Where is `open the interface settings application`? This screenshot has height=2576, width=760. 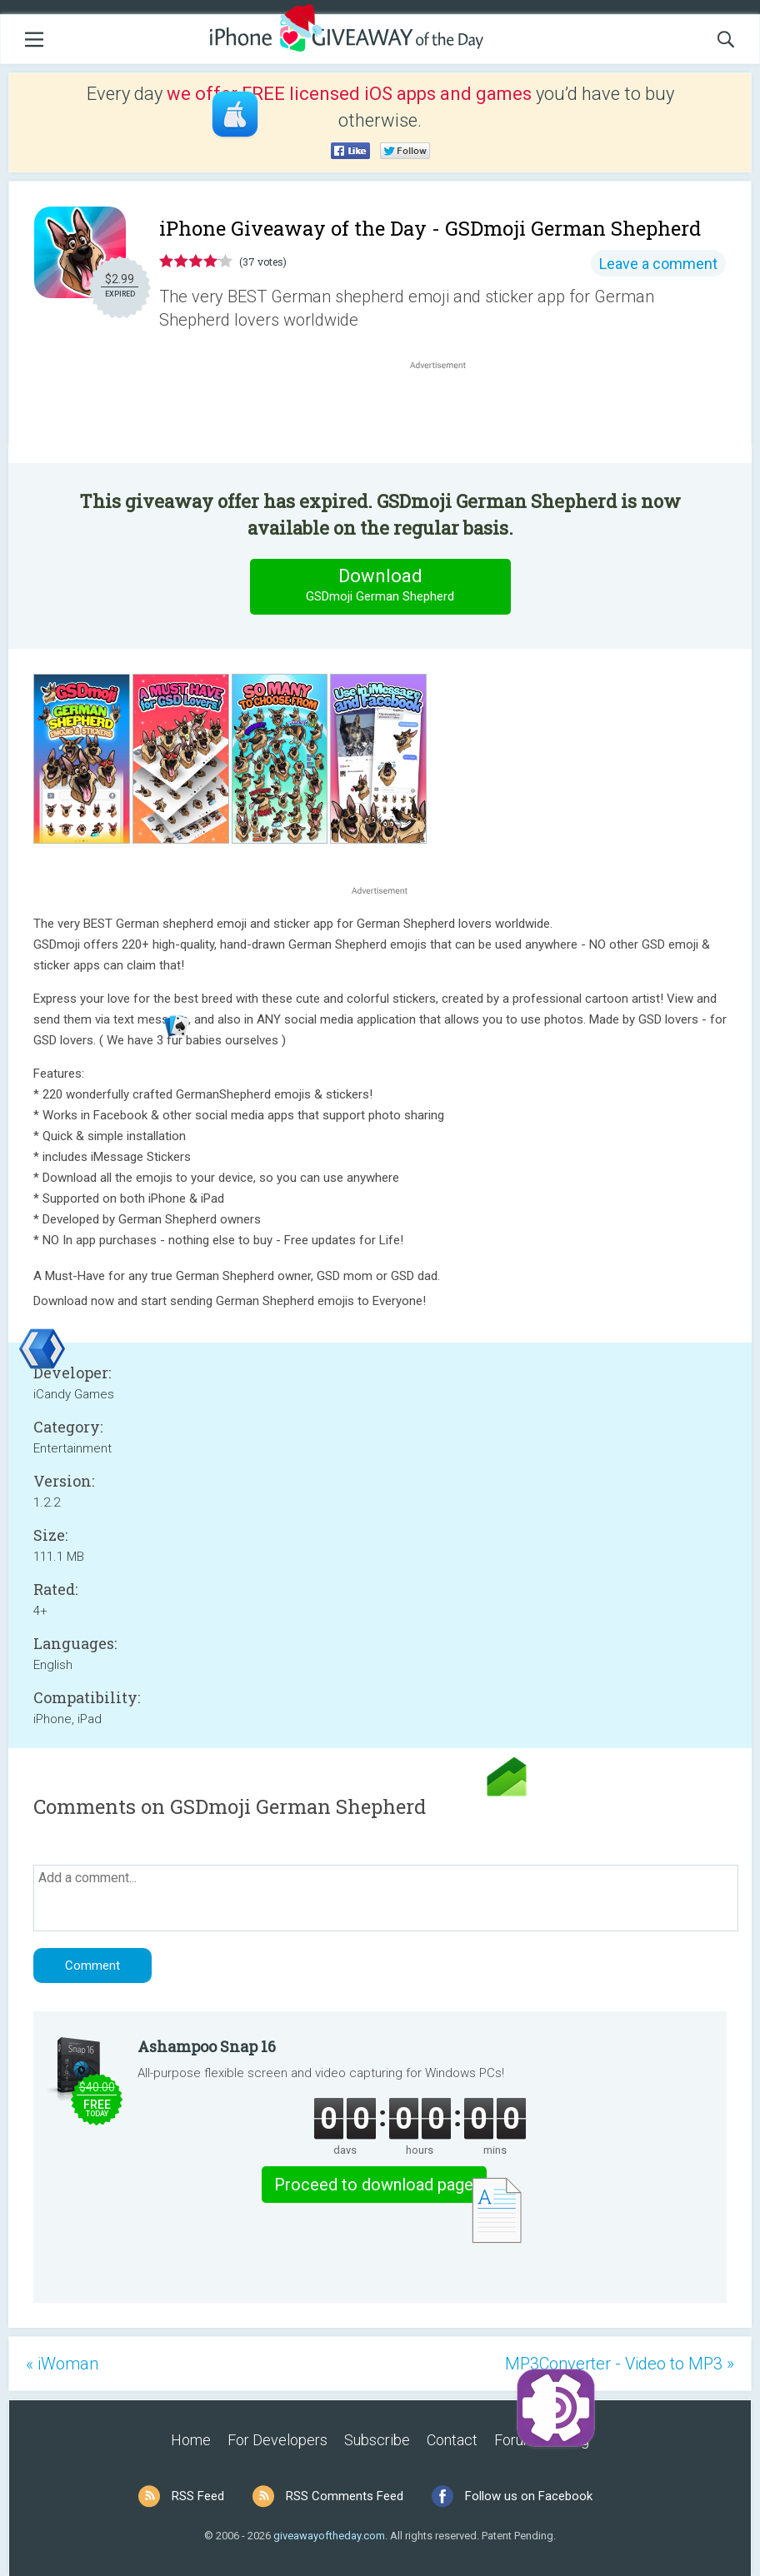
open the interface settings application is located at coordinates (42, 1348).